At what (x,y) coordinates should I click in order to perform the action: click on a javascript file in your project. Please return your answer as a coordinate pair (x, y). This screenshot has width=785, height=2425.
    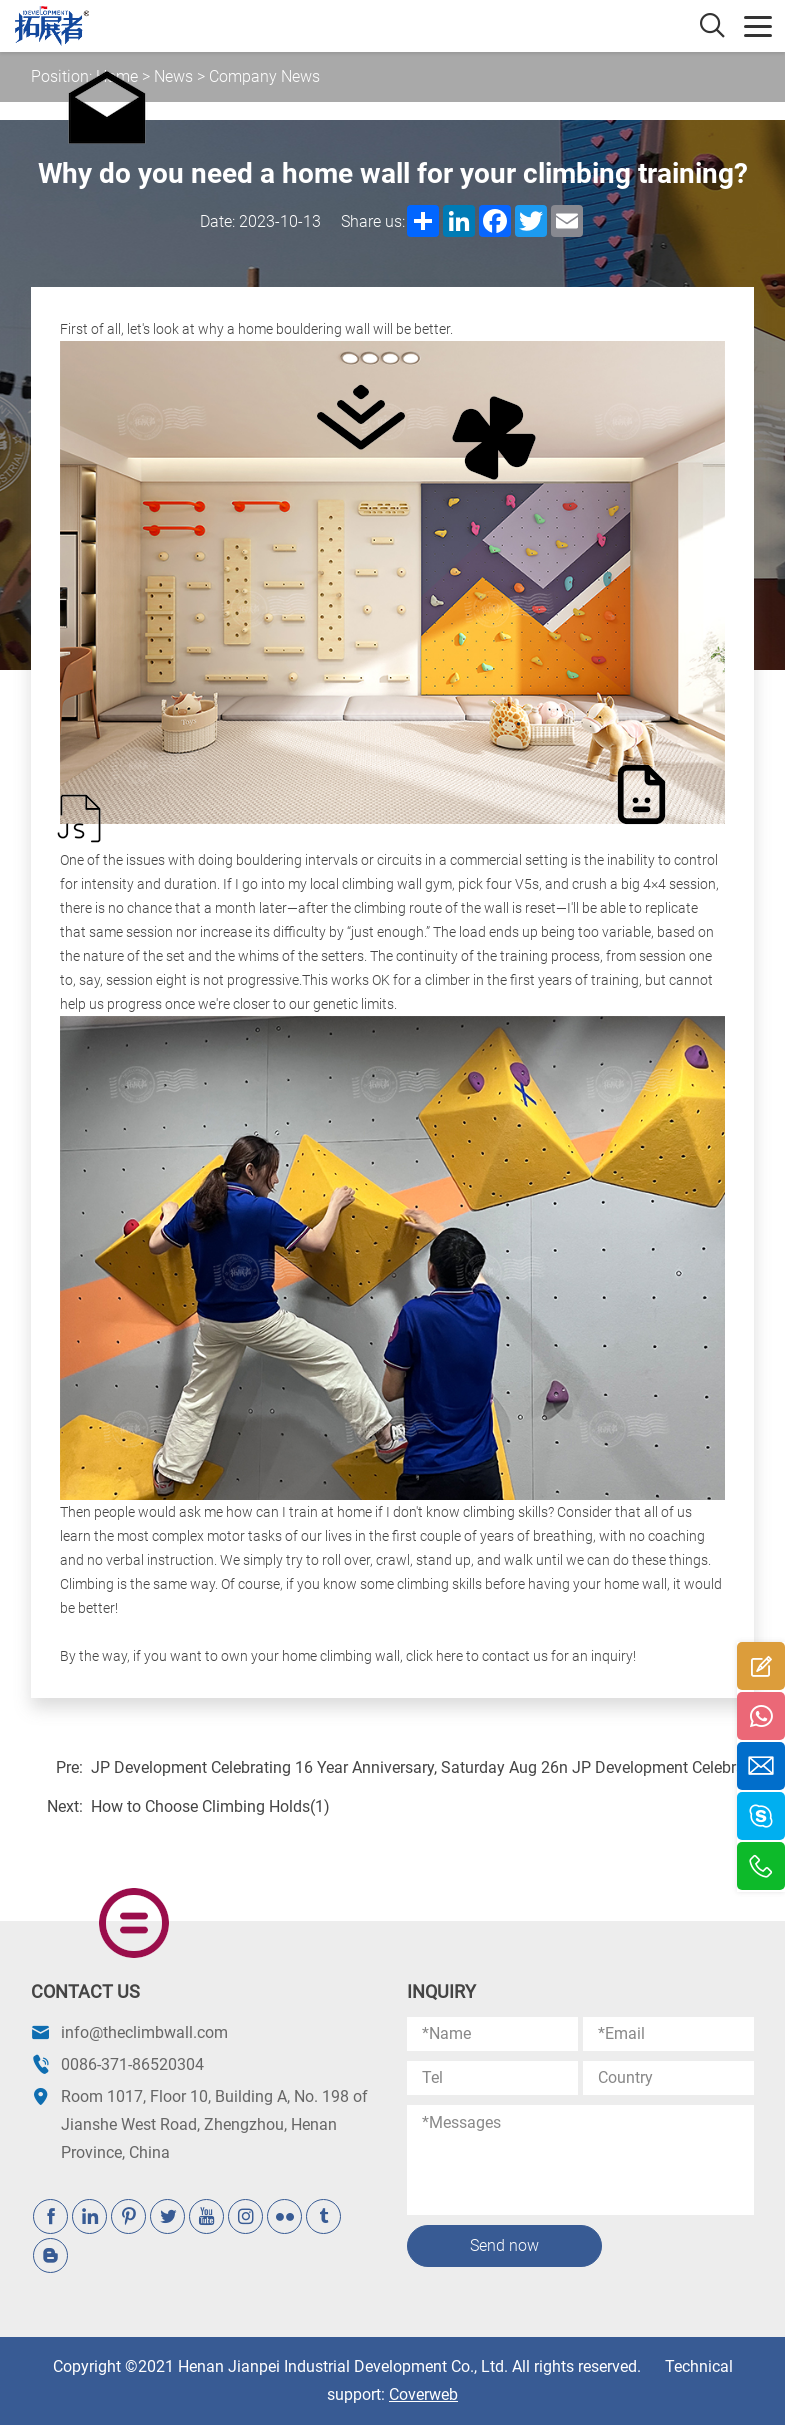
    Looking at the image, I should click on (80, 818).